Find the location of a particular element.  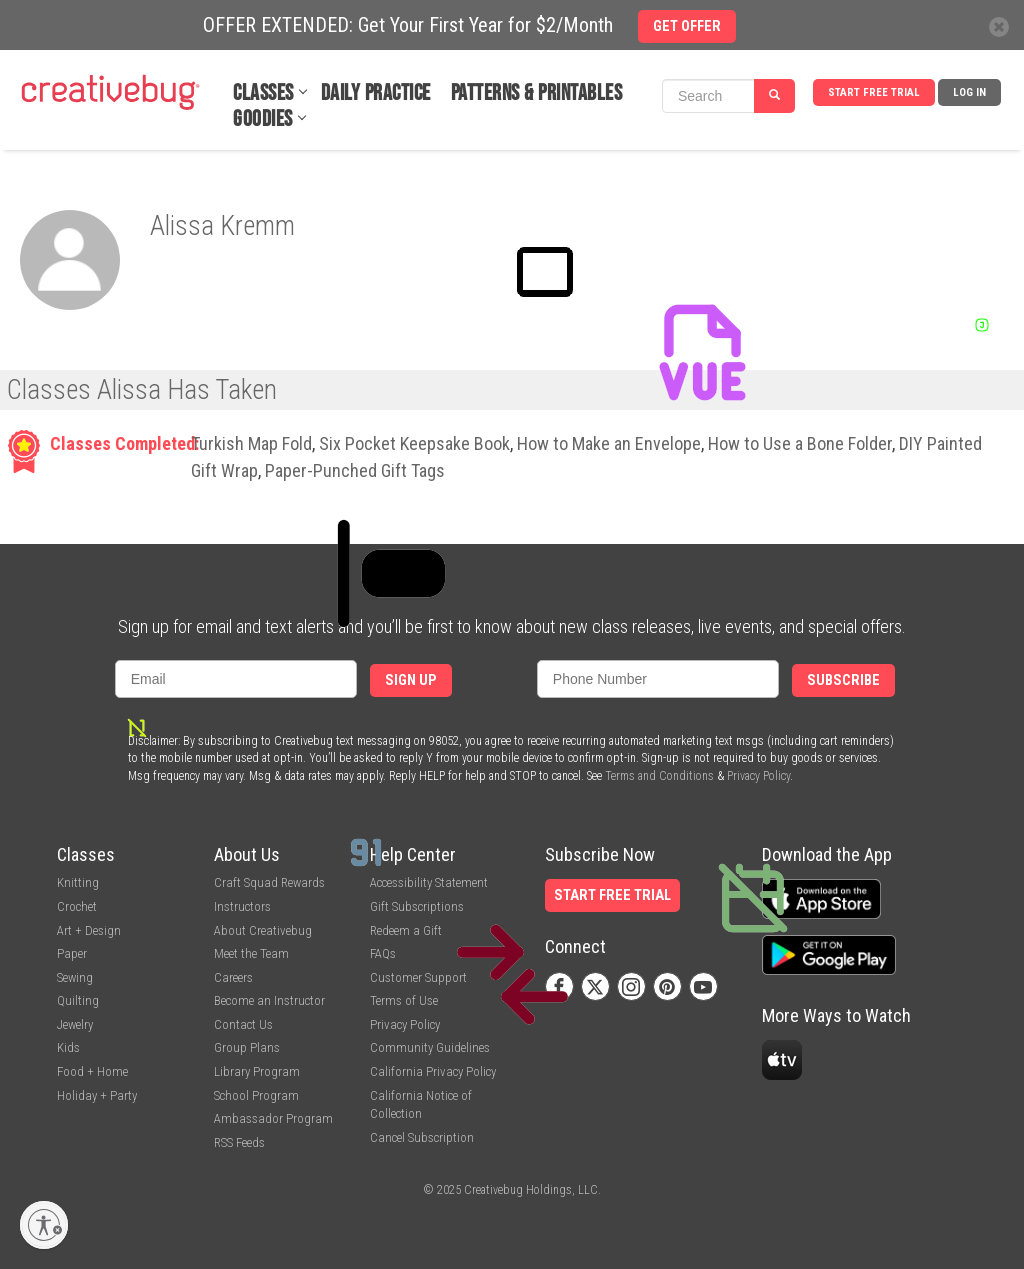

crop image to 3:2 aspect ratio is located at coordinates (545, 272).